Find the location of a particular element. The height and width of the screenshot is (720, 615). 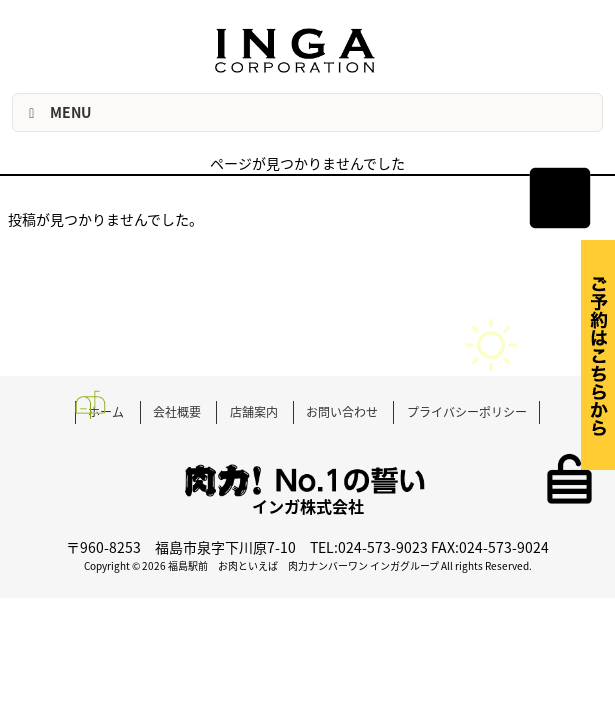

stop media playback is located at coordinates (560, 198).